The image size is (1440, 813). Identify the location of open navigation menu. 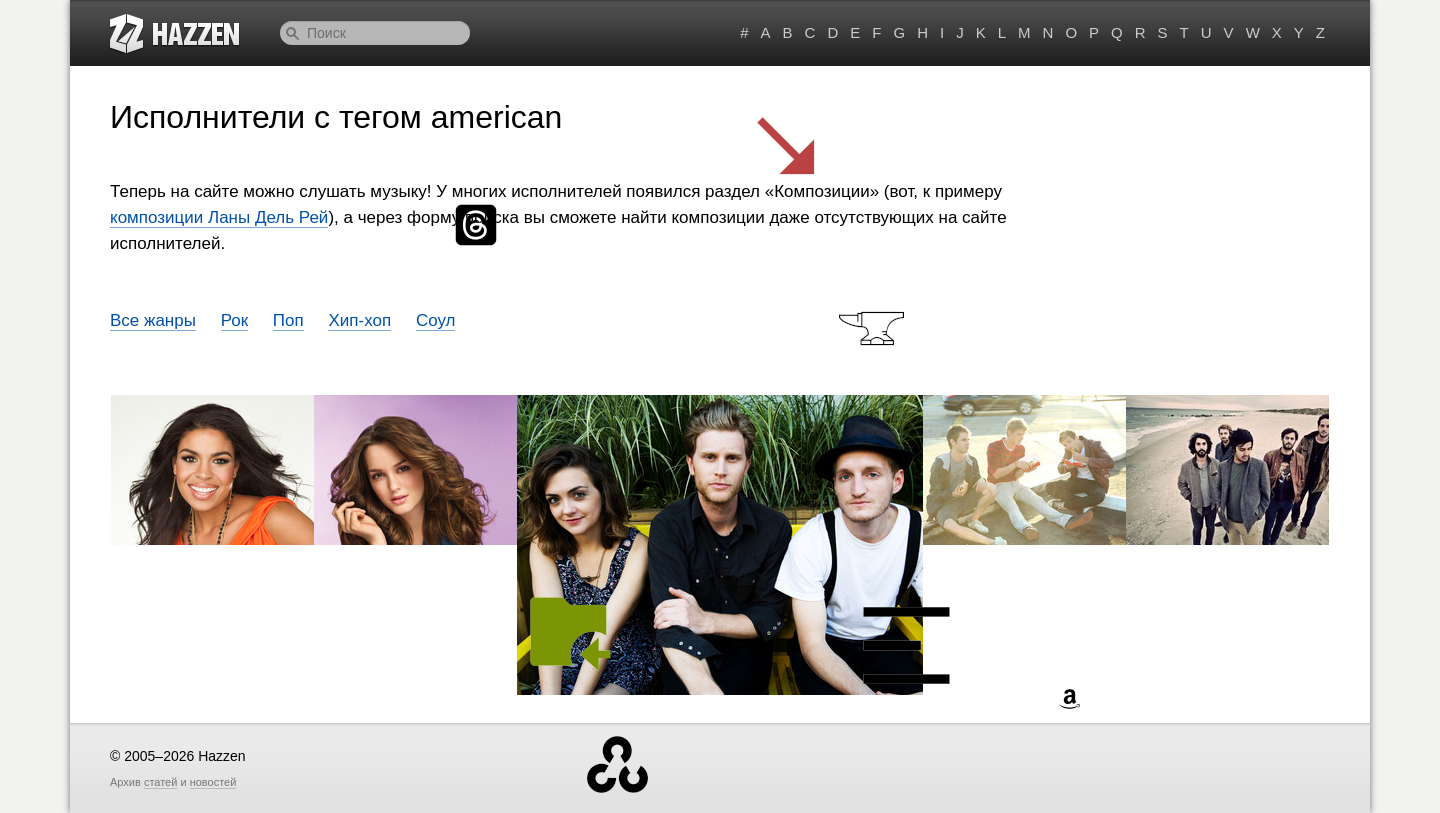
(906, 645).